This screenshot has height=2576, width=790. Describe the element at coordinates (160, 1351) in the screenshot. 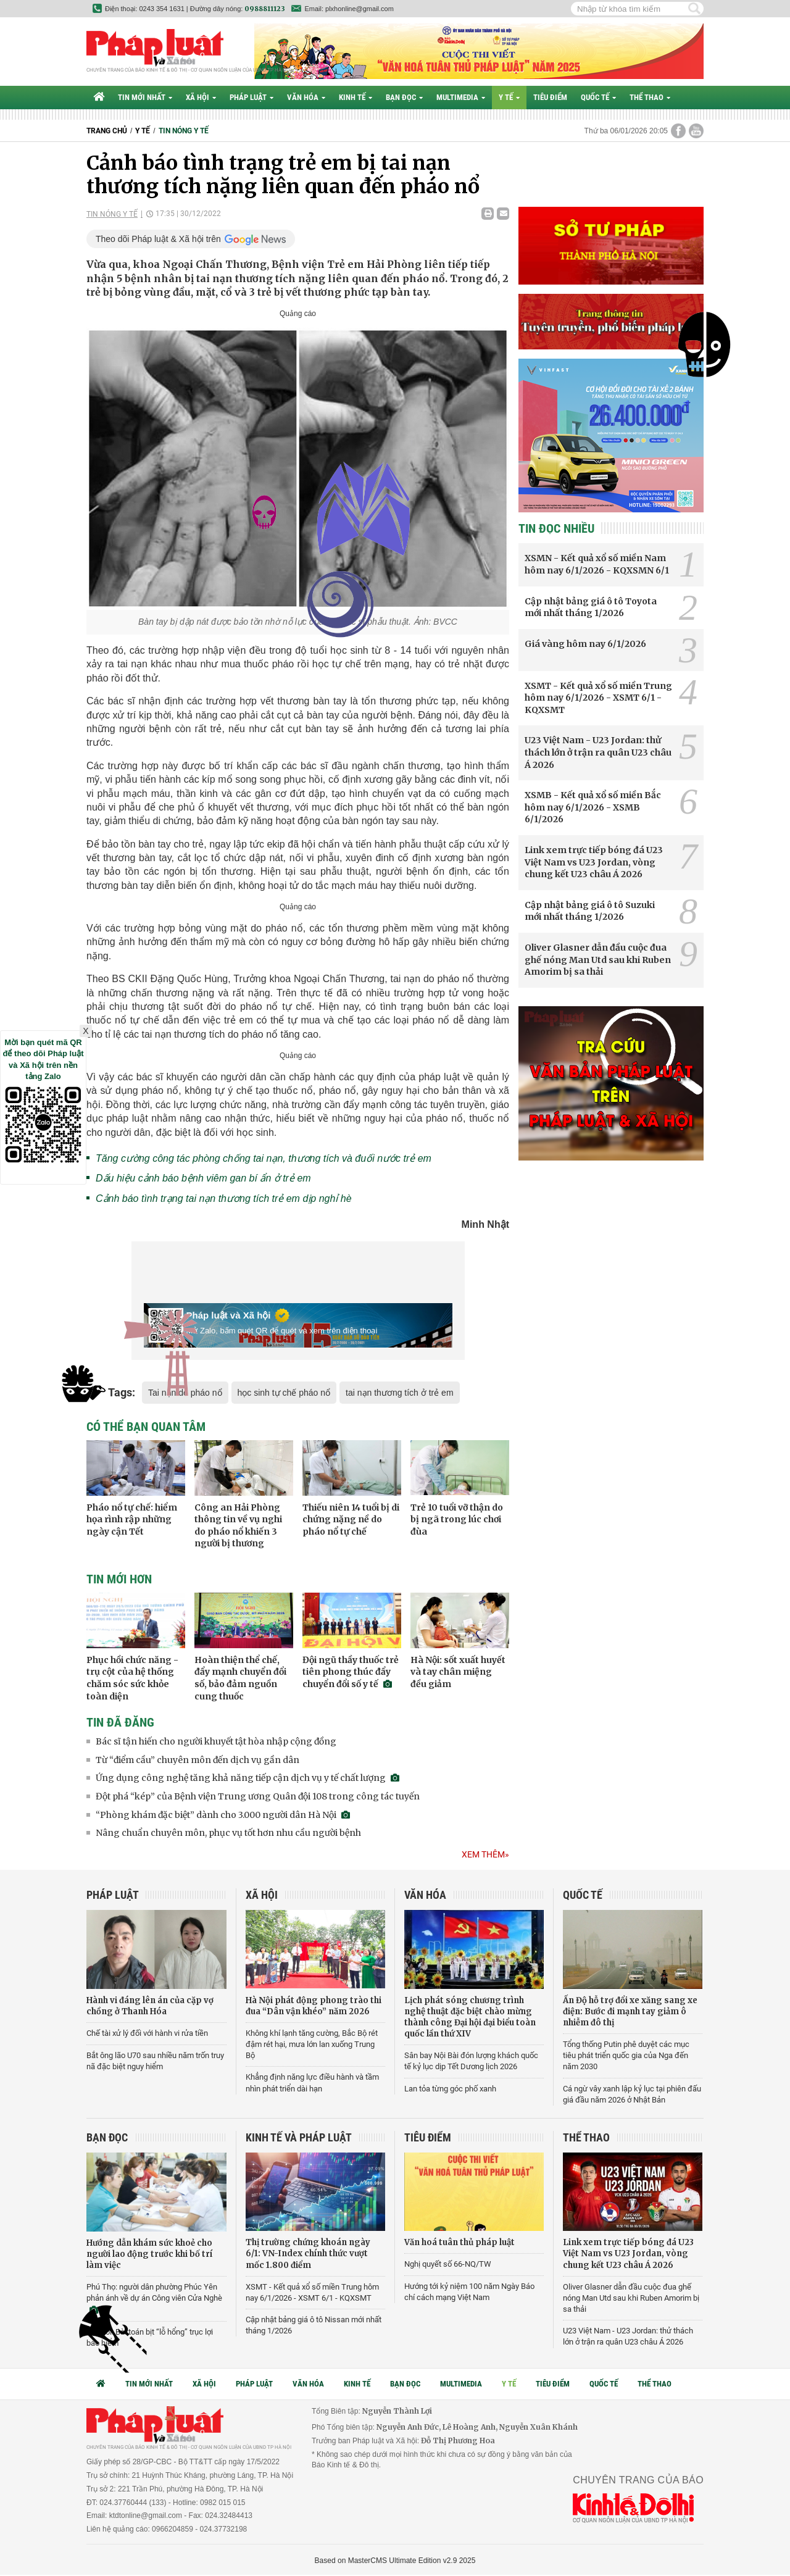

I see `windmill or wind pump structure icon` at that location.